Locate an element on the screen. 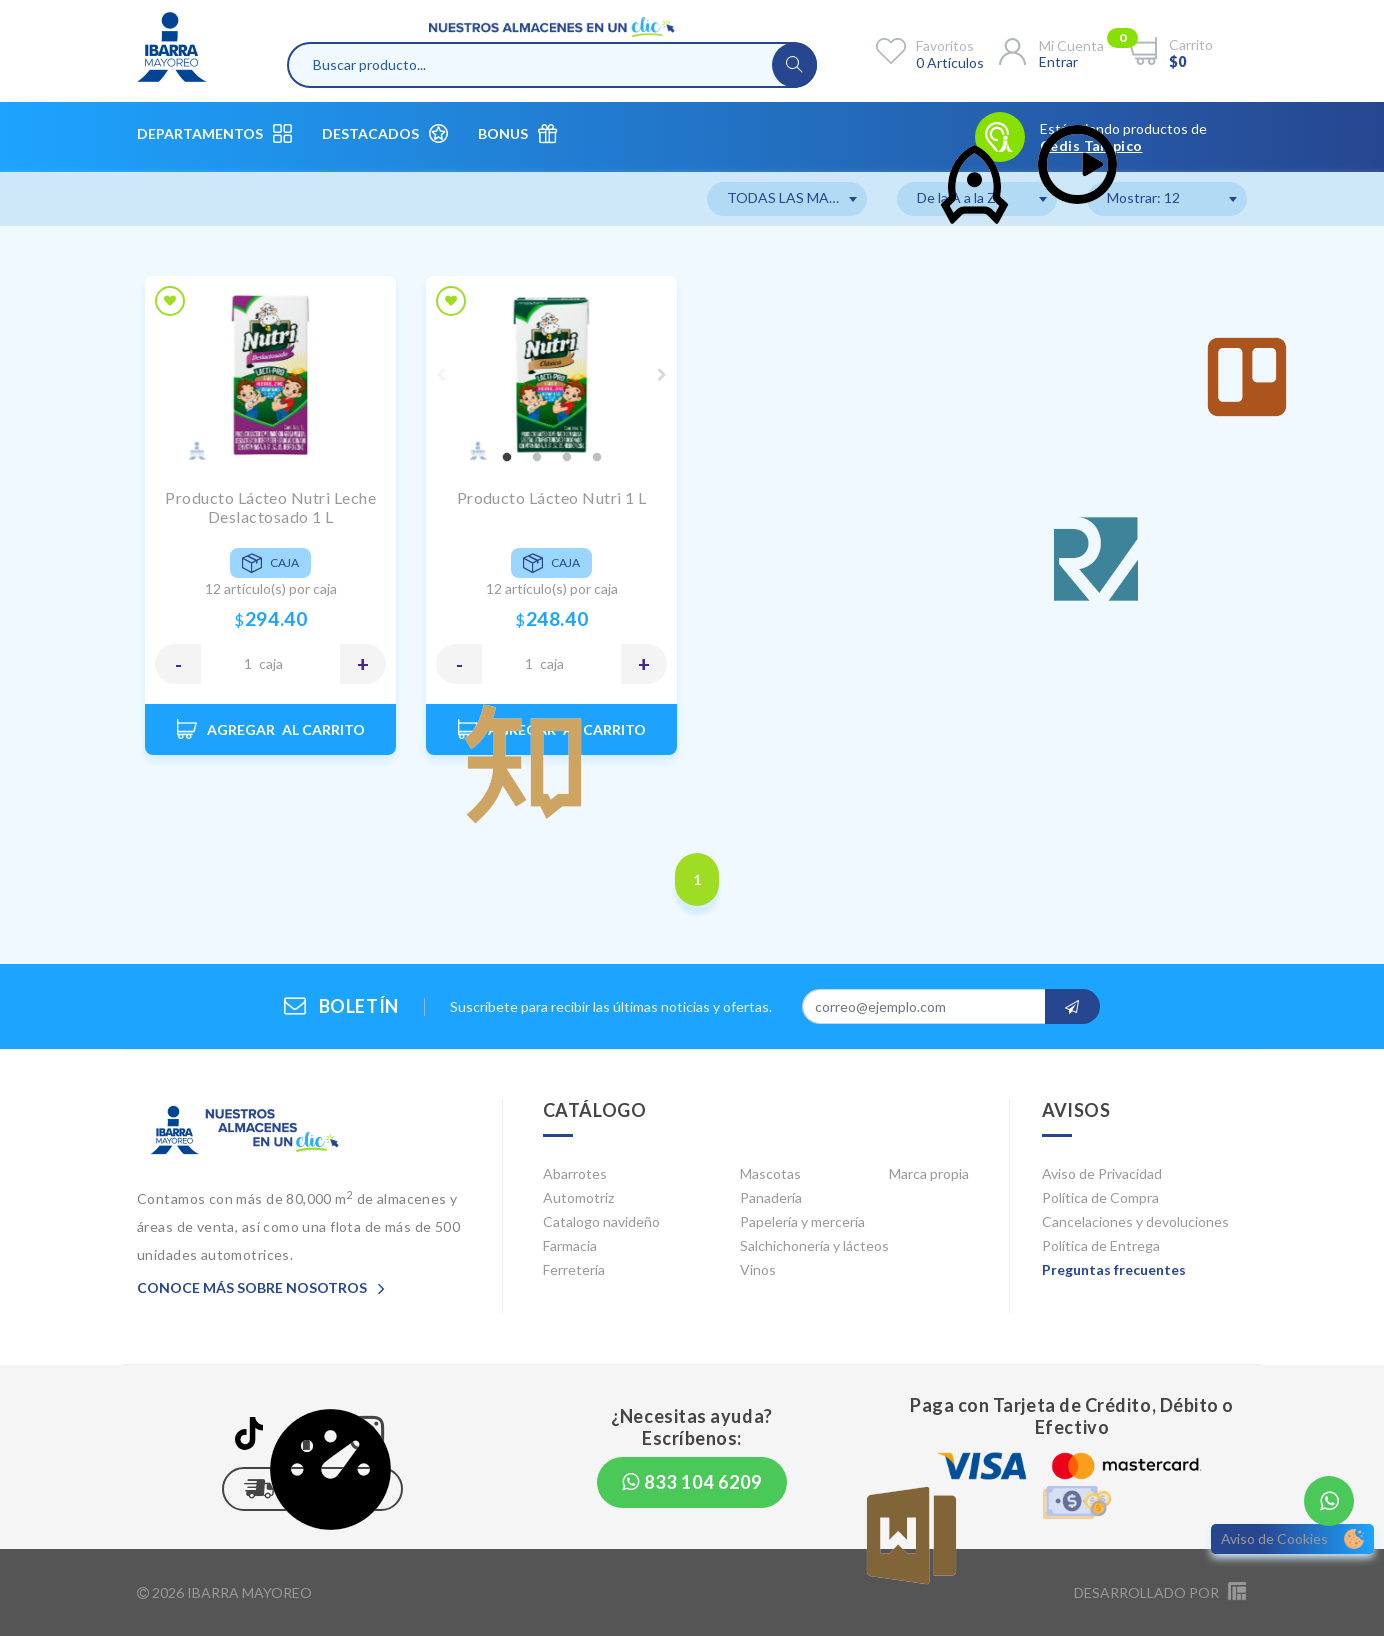 This screenshot has height=1636, width=1384. indicates RISC-V architecture compatibility is located at coordinates (1096, 559).